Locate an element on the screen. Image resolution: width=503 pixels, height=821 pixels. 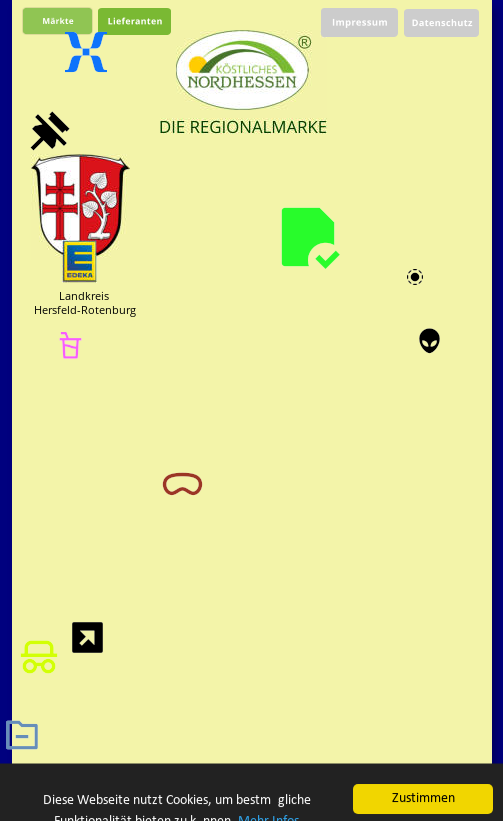
access virtual reality or immersive mode is located at coordinates (182, 483).